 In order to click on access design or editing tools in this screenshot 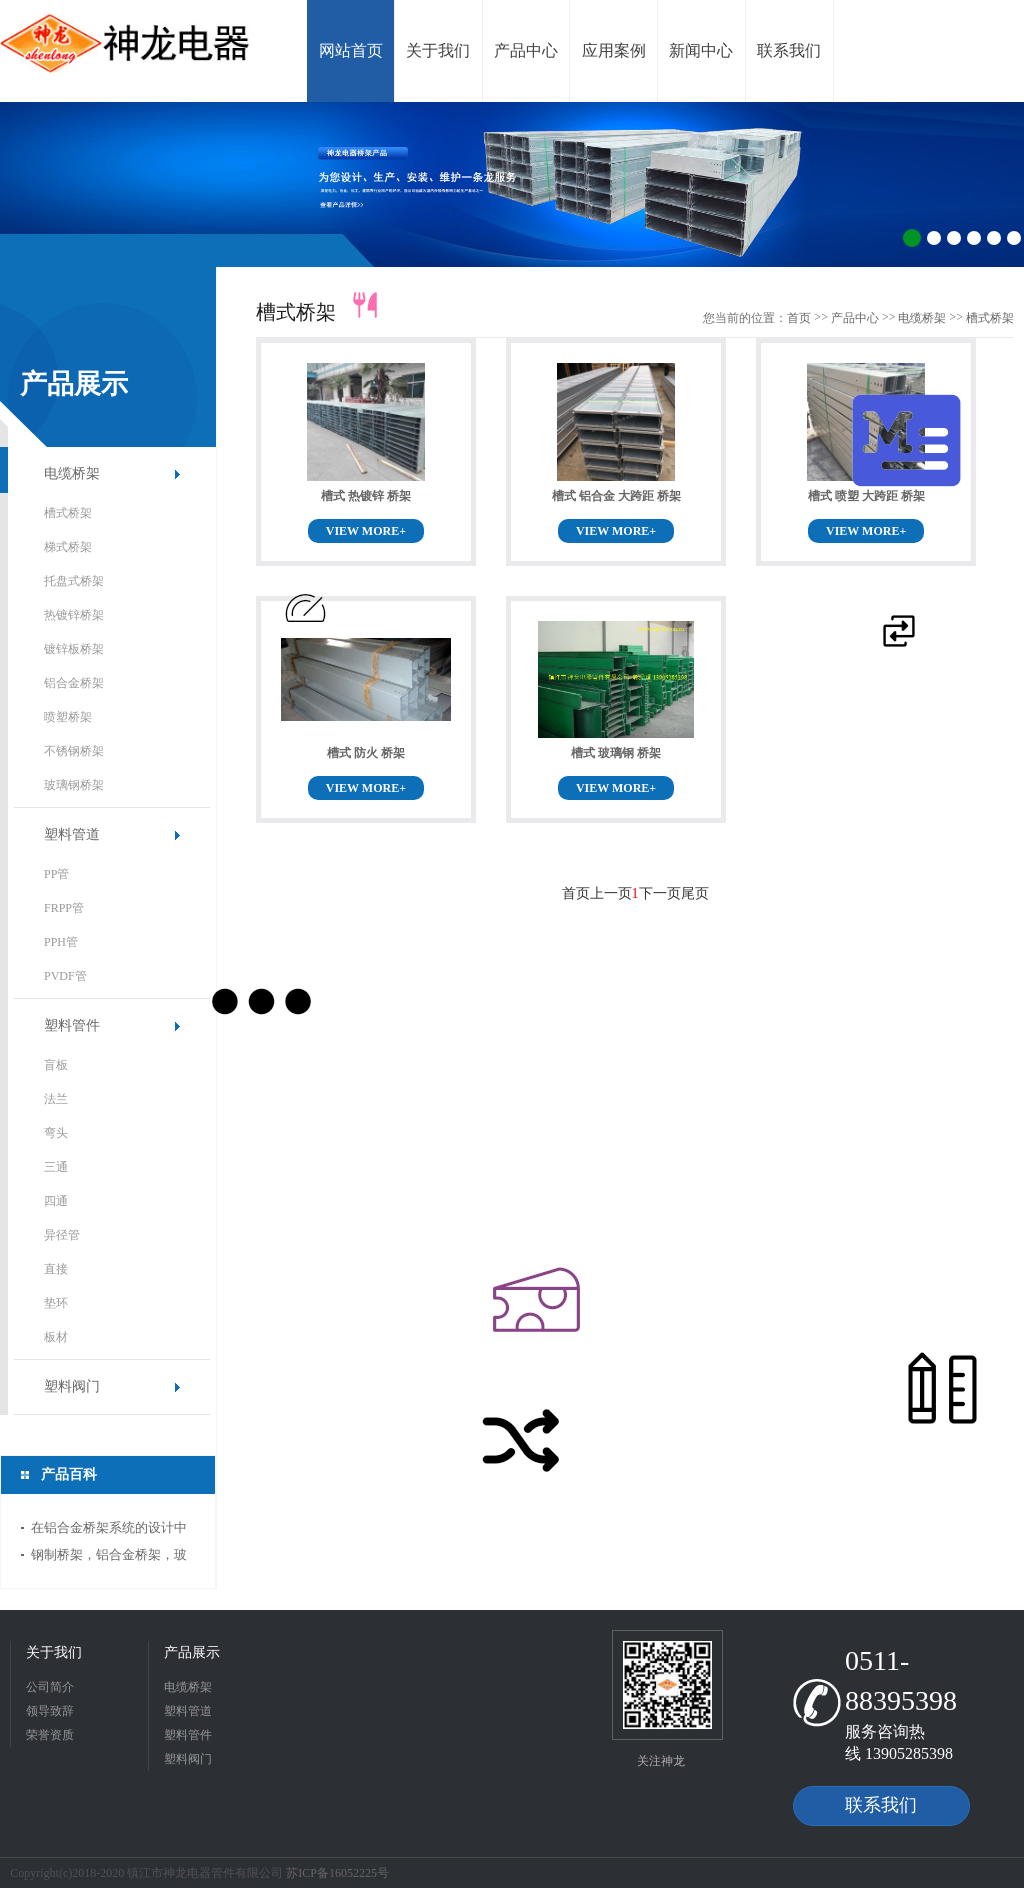, I will do `click(942, 1389)`.